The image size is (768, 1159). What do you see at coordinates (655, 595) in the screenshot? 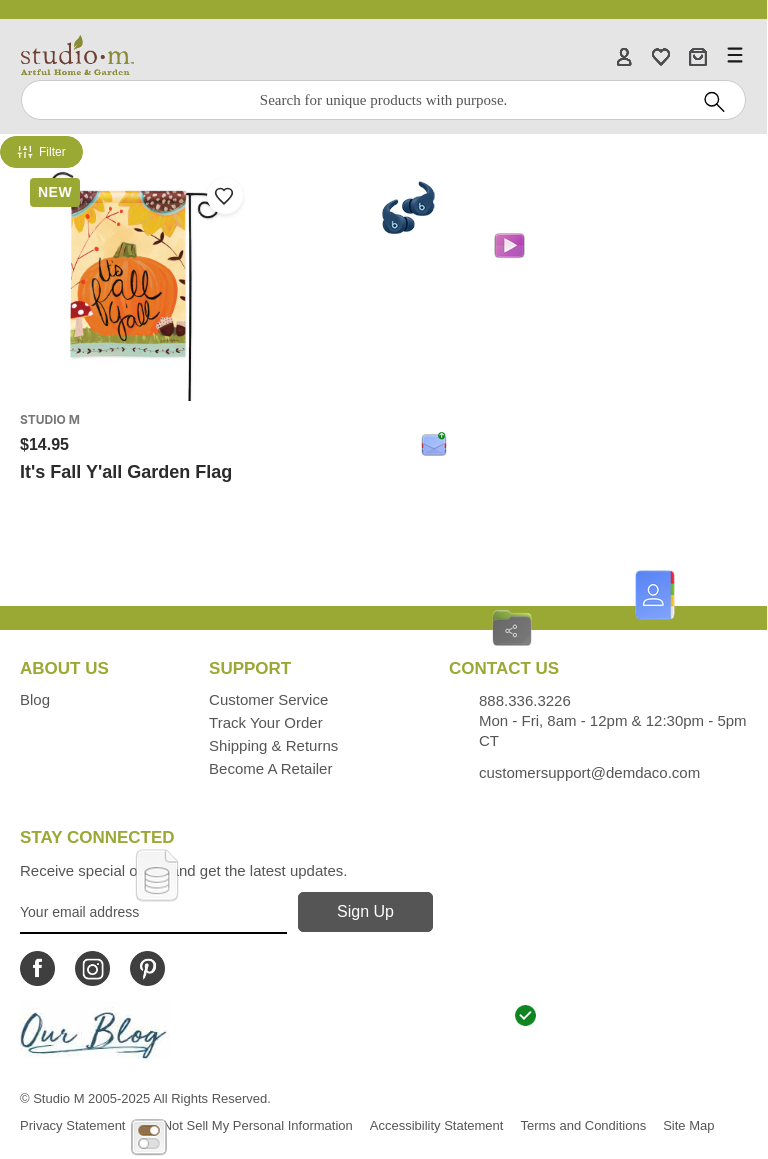
I see `open the contacts app` at bounding box center [655, 595].